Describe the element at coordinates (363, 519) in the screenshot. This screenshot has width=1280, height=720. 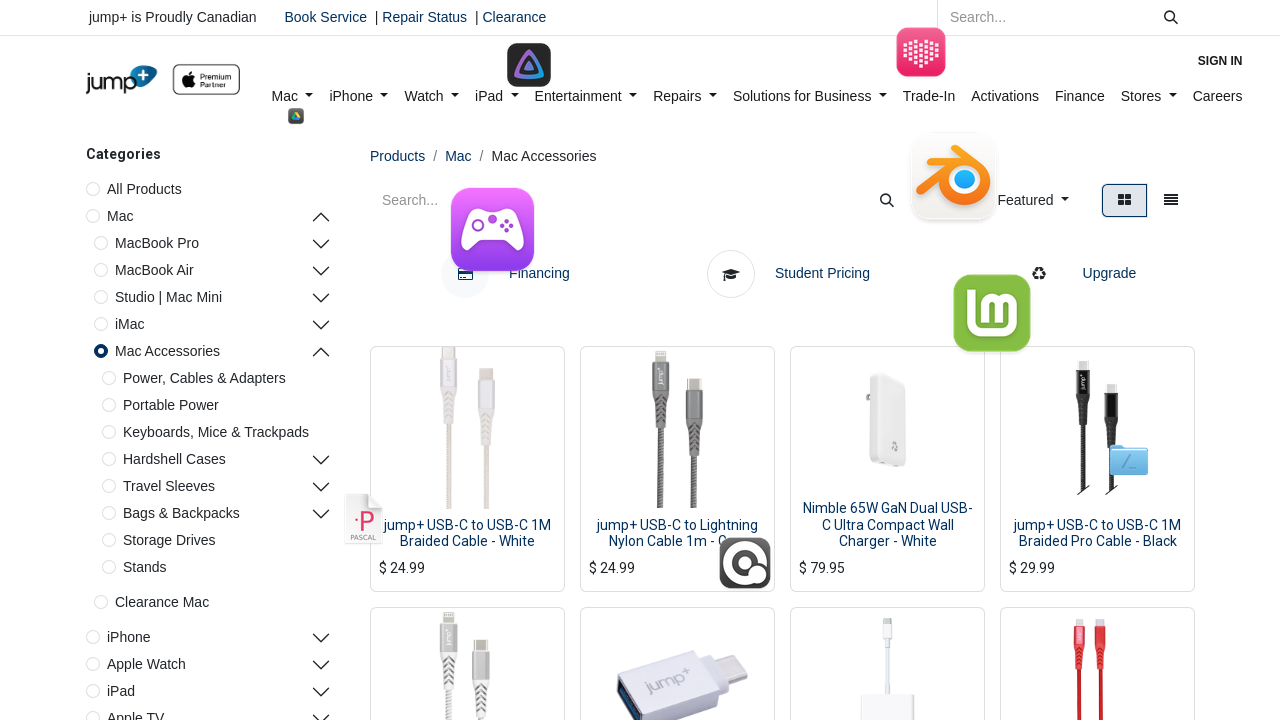
I see `a pascal programming language source file` at that location.